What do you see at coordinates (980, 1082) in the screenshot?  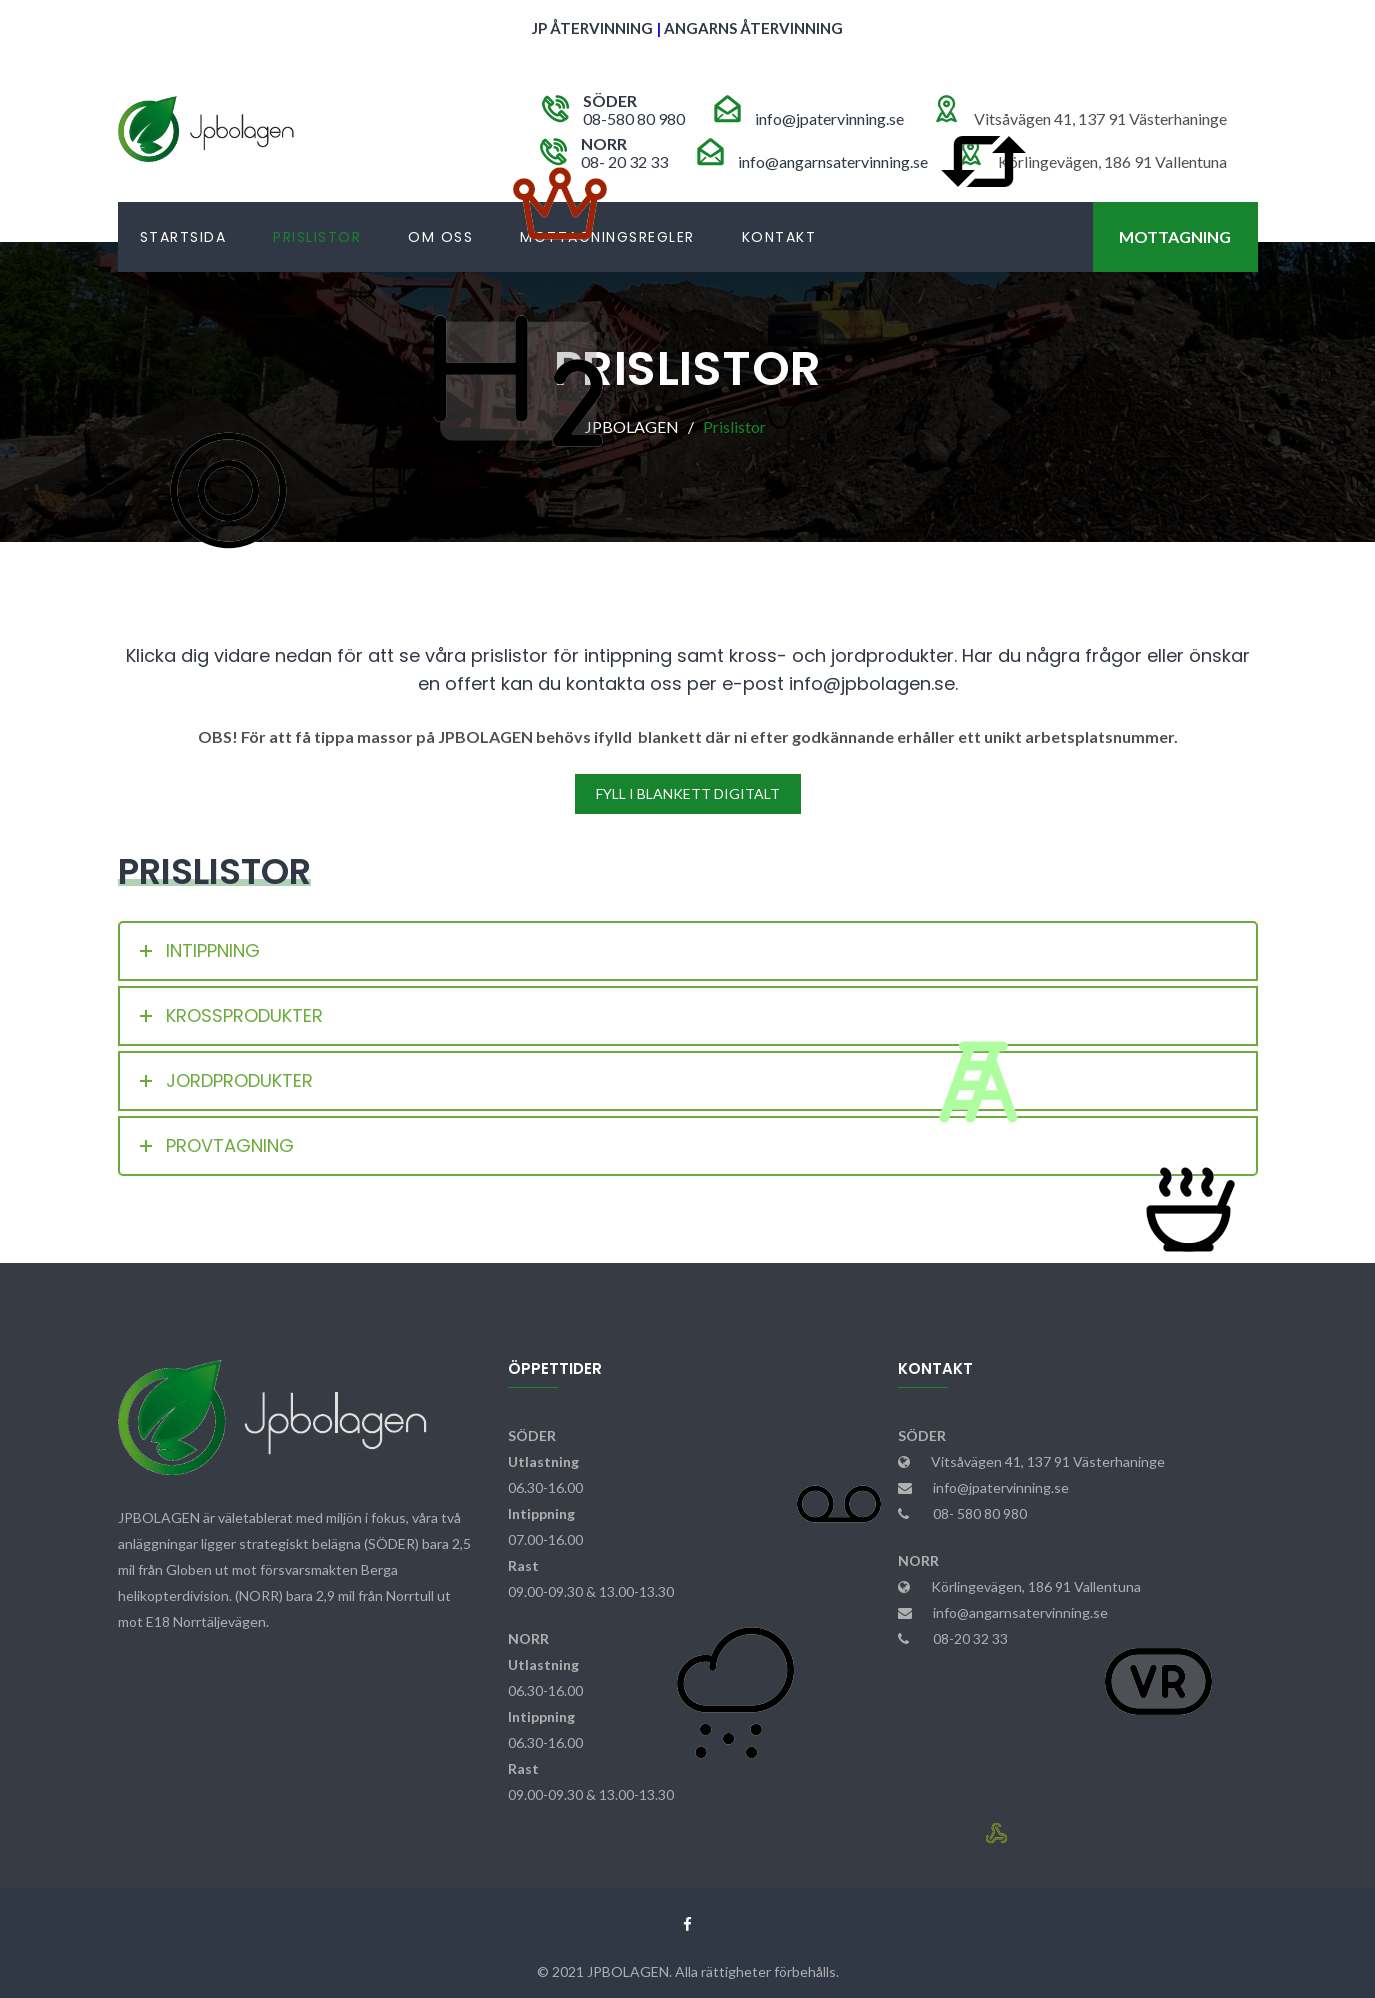 I see `access tools or equipment section` at bounding box center [980, 1082].